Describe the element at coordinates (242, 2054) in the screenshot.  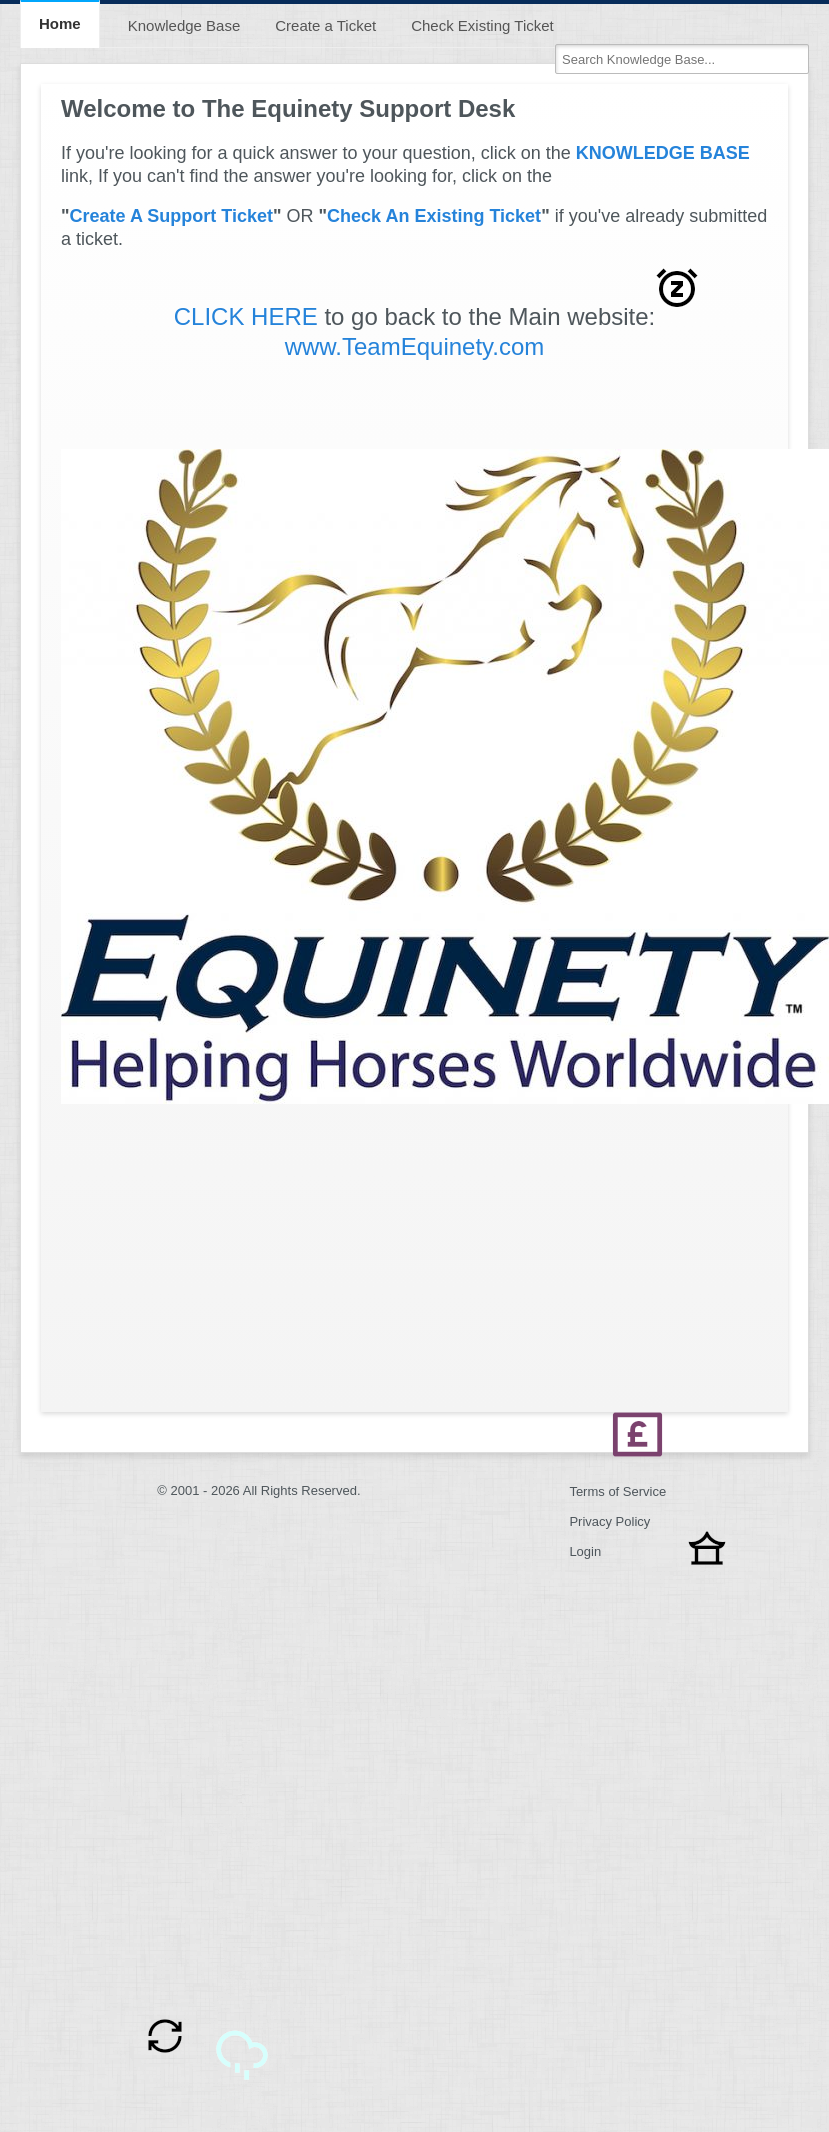
I see `indicates light rain or drizzle conditions` at that location.